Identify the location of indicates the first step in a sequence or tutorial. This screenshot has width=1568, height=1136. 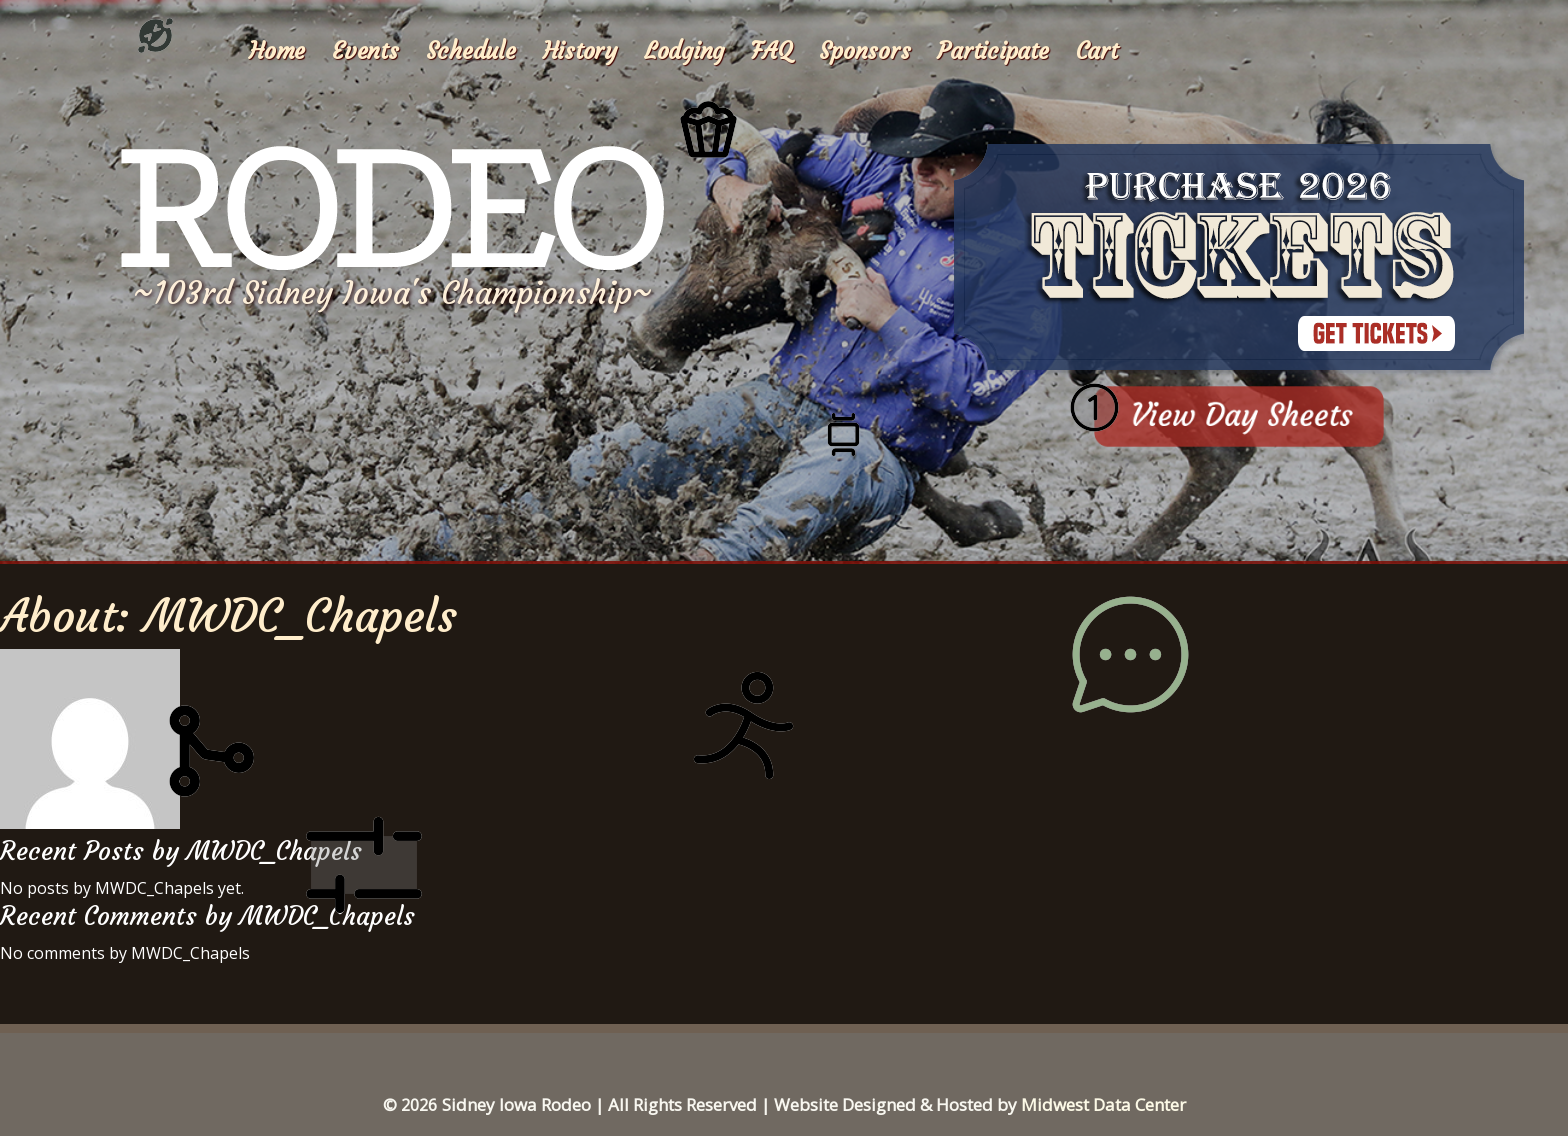
(1094, 407).